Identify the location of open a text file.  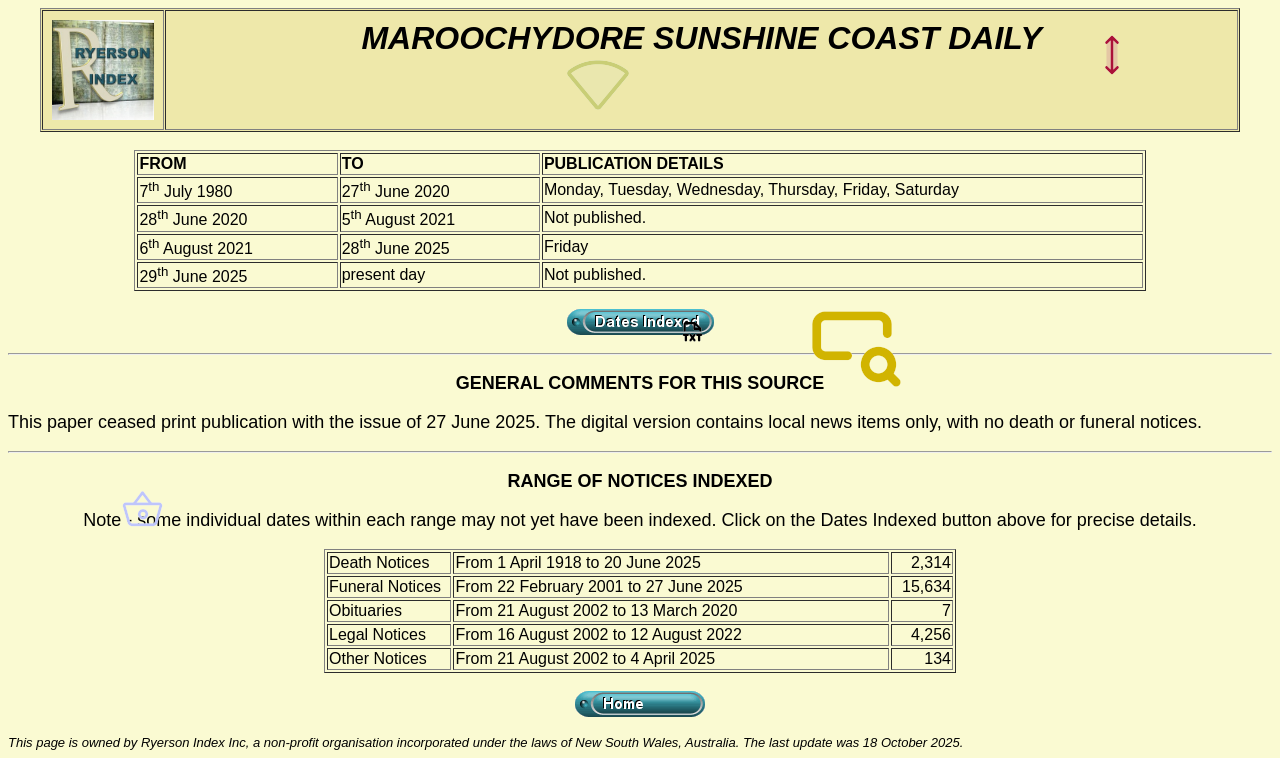
(692, 332).